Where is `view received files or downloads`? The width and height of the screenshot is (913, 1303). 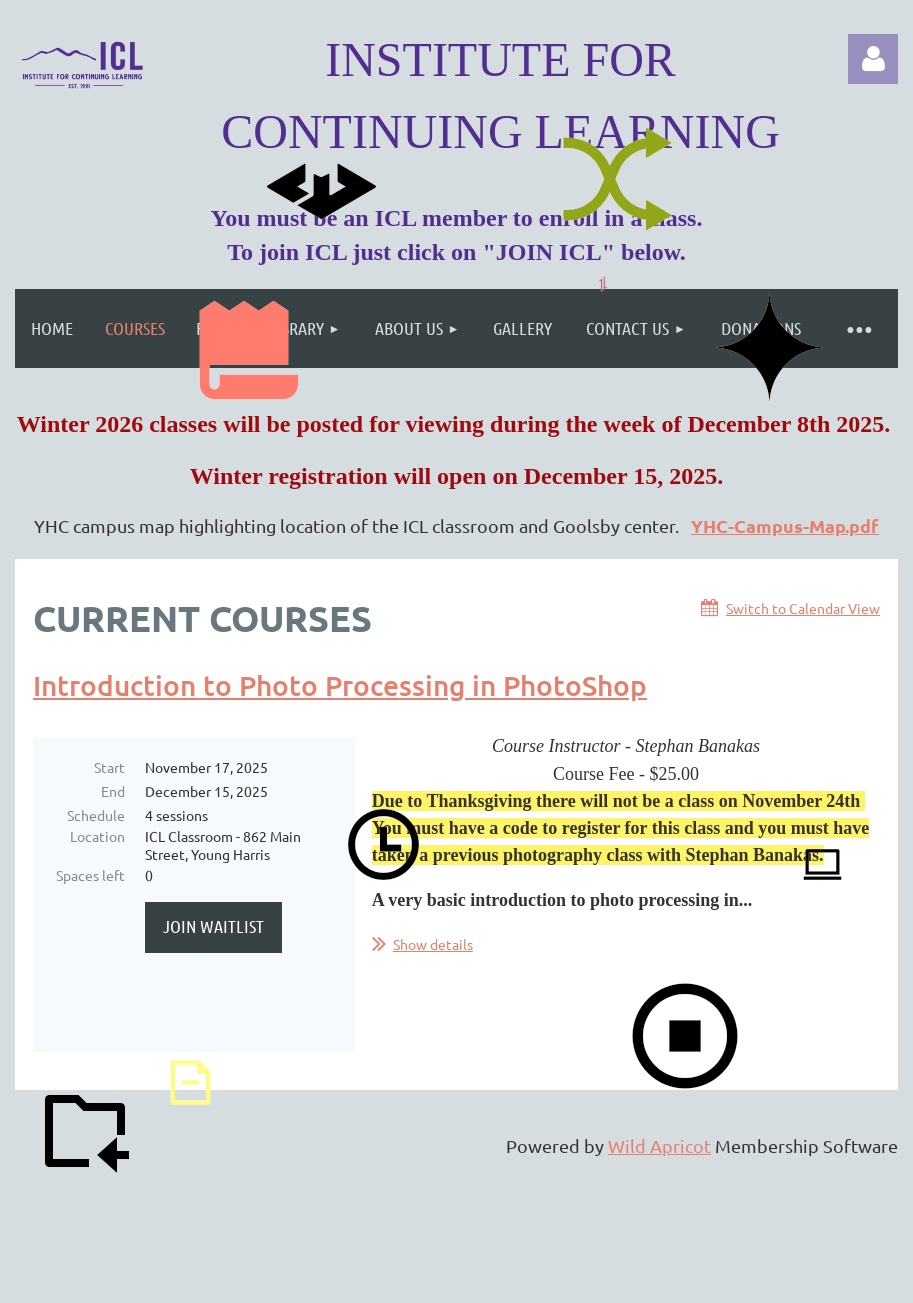 view received files or downloads is located at coordinates (85, 1131).